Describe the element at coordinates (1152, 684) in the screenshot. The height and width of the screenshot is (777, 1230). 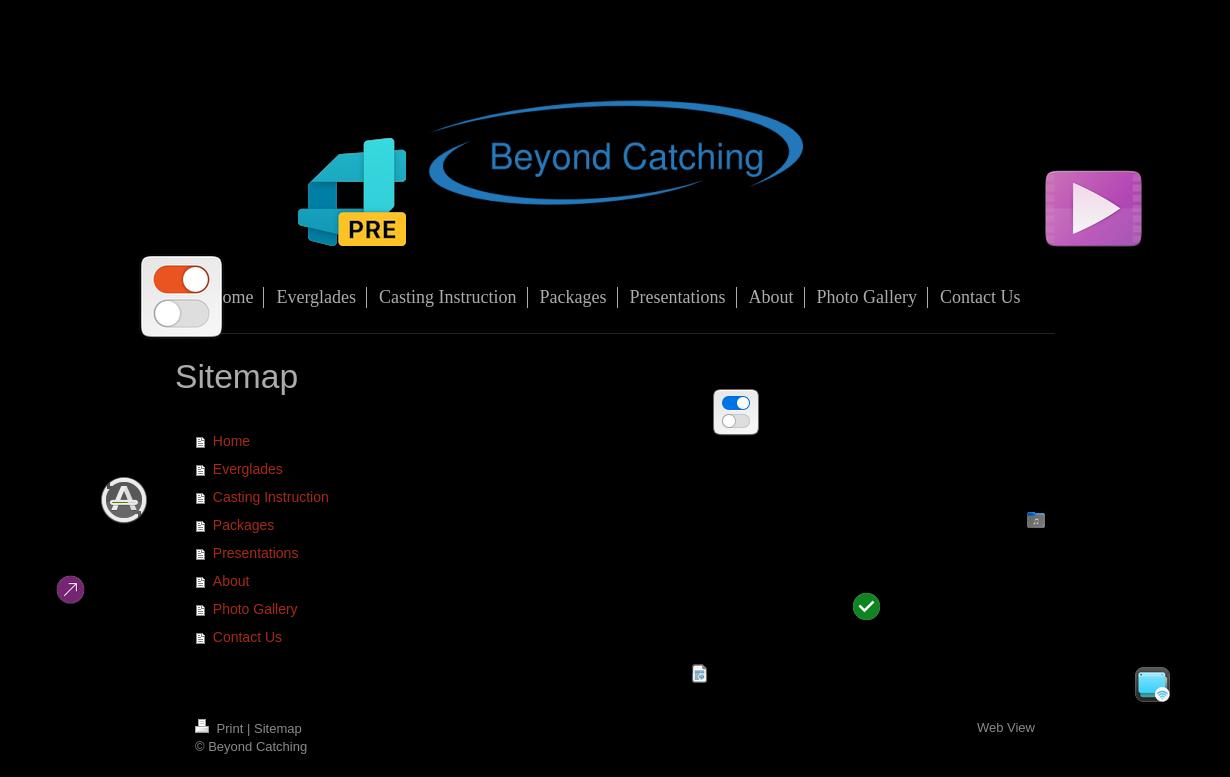
I see `open remote desktop app` at that location.